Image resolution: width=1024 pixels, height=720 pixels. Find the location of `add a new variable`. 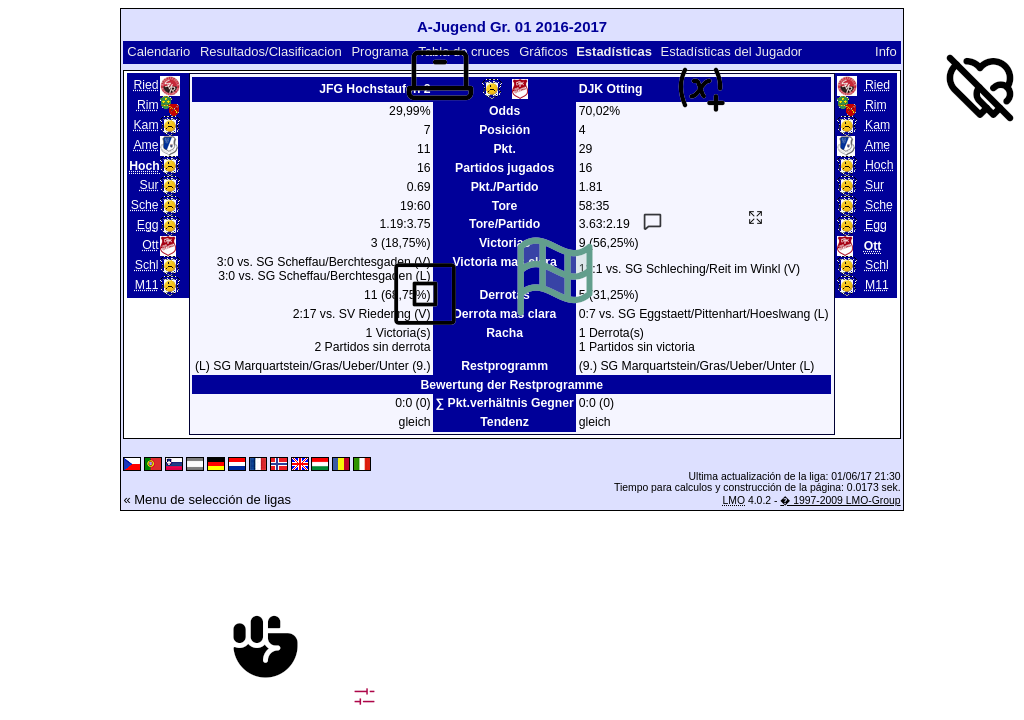

add a new variable is located at coordinates (700, 87).